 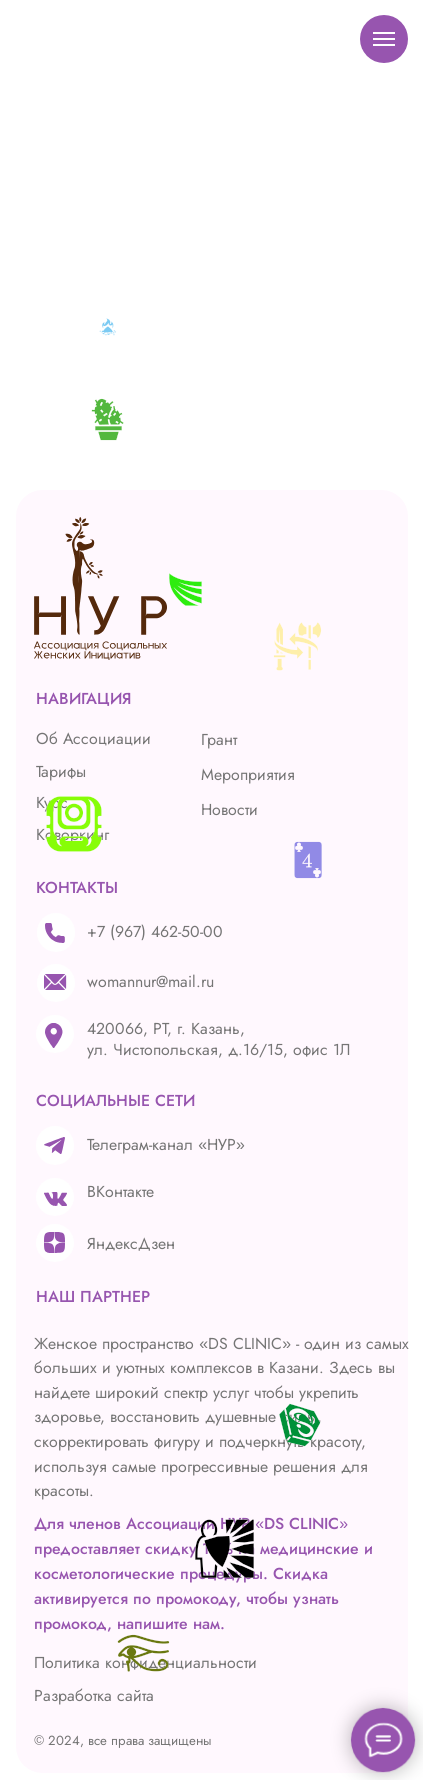 I want to click on activate protective shield or barrier, so click(x=224, y=1548).